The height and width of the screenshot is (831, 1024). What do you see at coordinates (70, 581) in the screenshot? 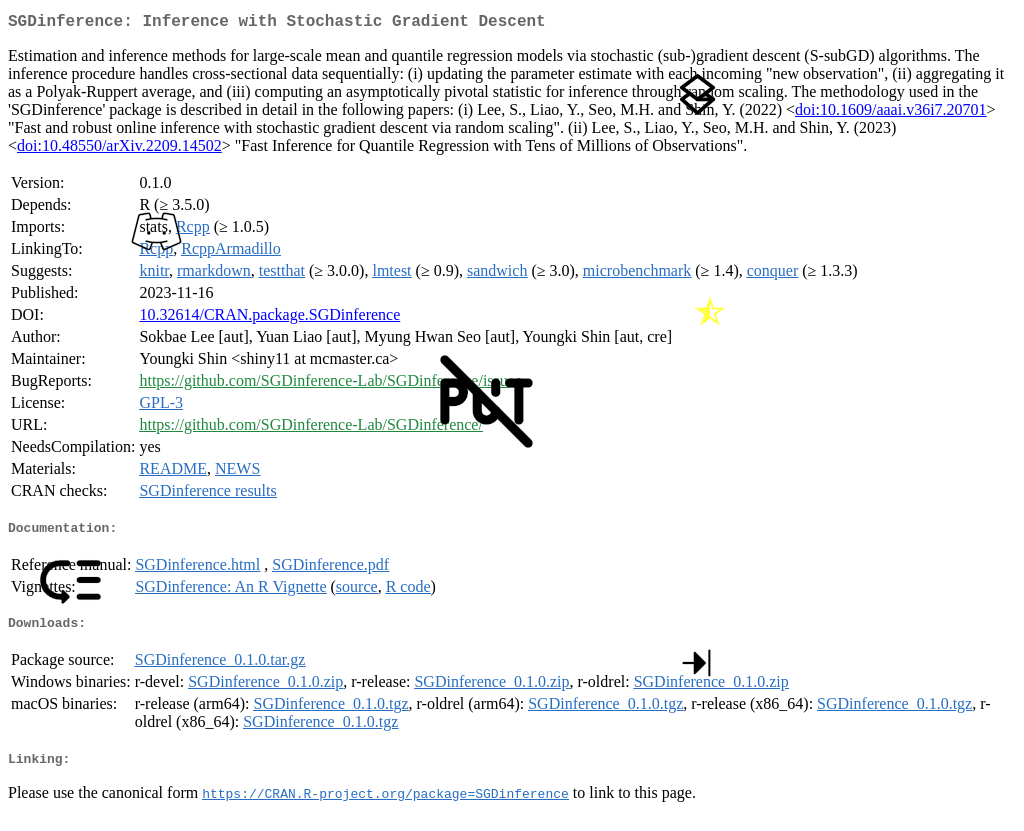
I see `move item to the bottom of the list` at bounding box center [70, 581].